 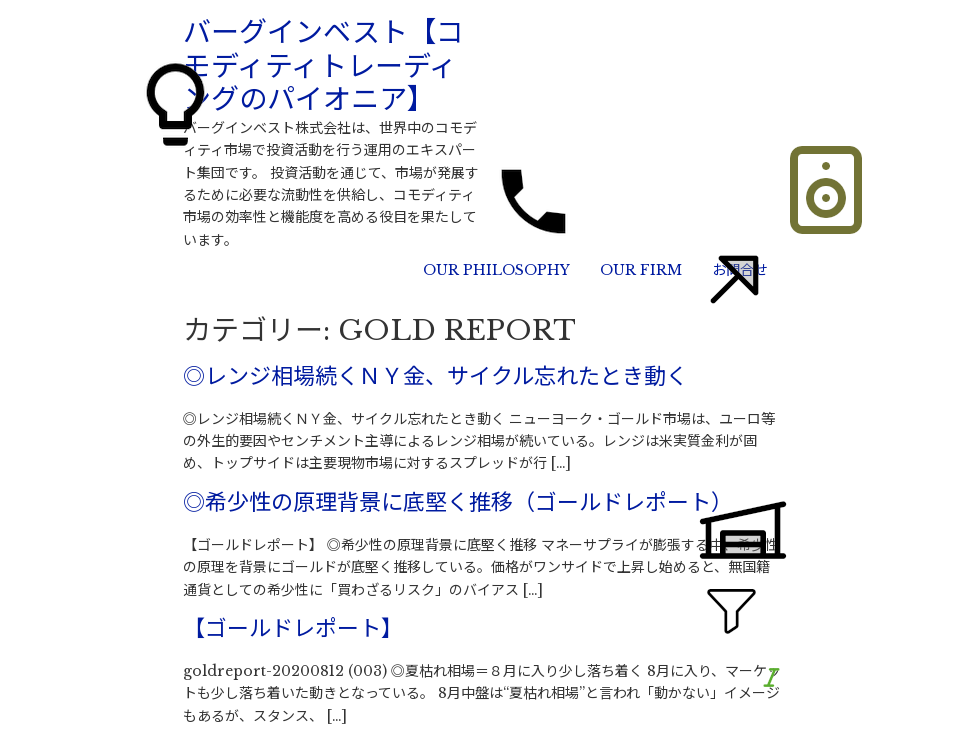 I want to click on make a phone call, so click(x=533, y=201).